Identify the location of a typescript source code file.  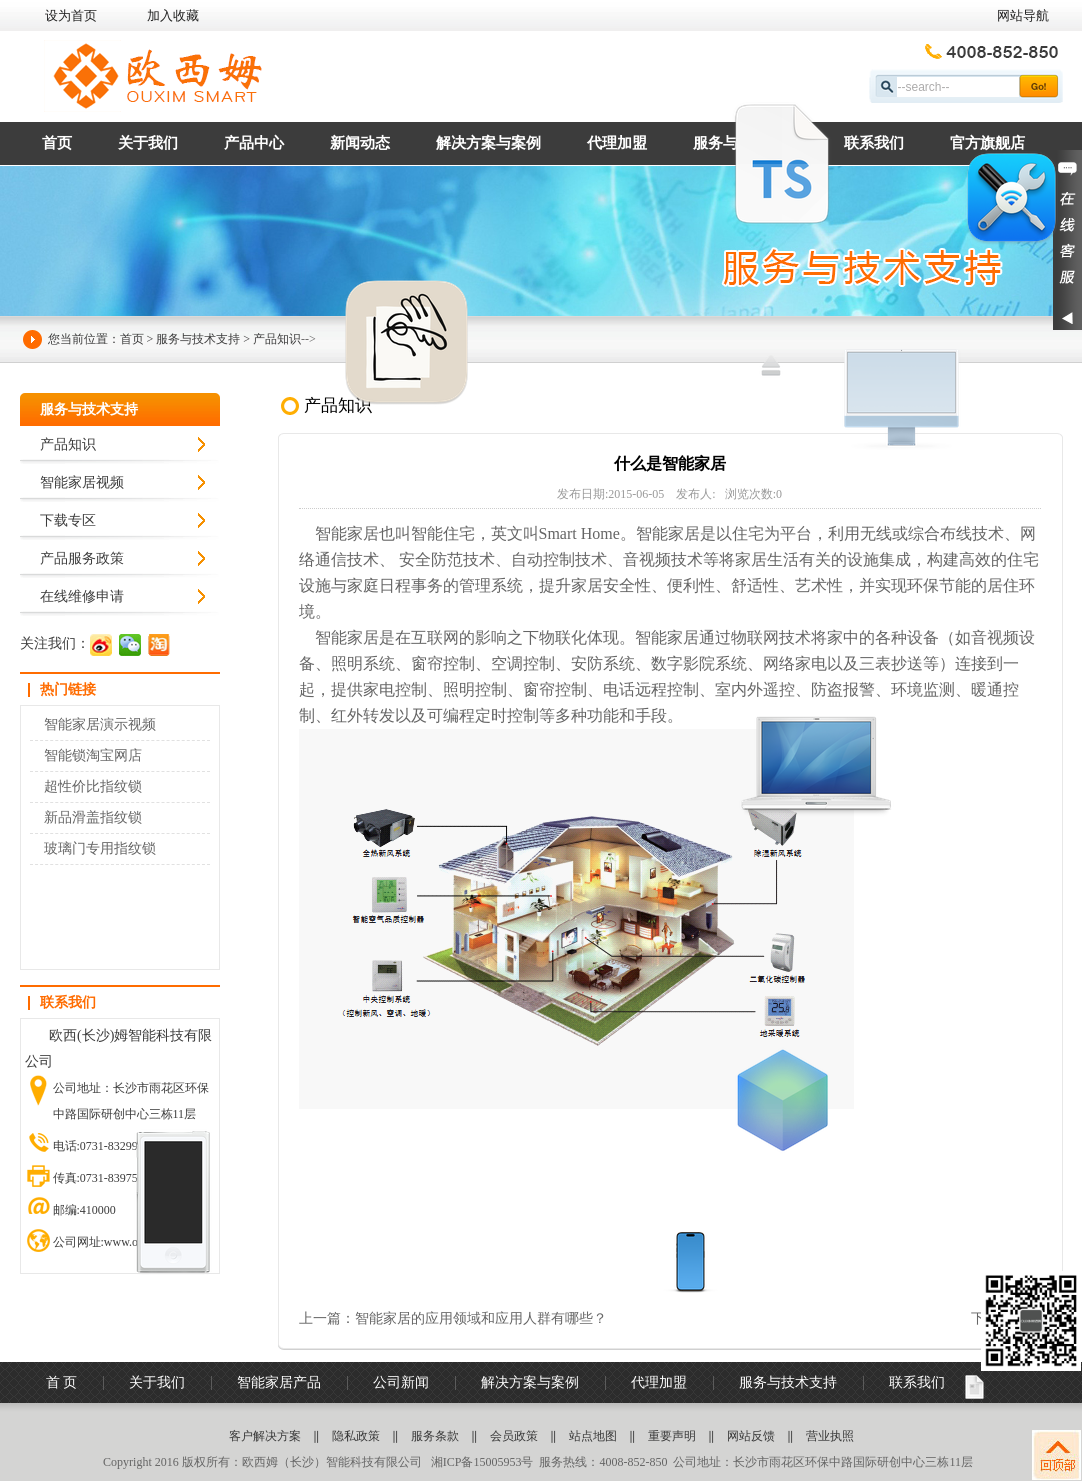
(782, 164).